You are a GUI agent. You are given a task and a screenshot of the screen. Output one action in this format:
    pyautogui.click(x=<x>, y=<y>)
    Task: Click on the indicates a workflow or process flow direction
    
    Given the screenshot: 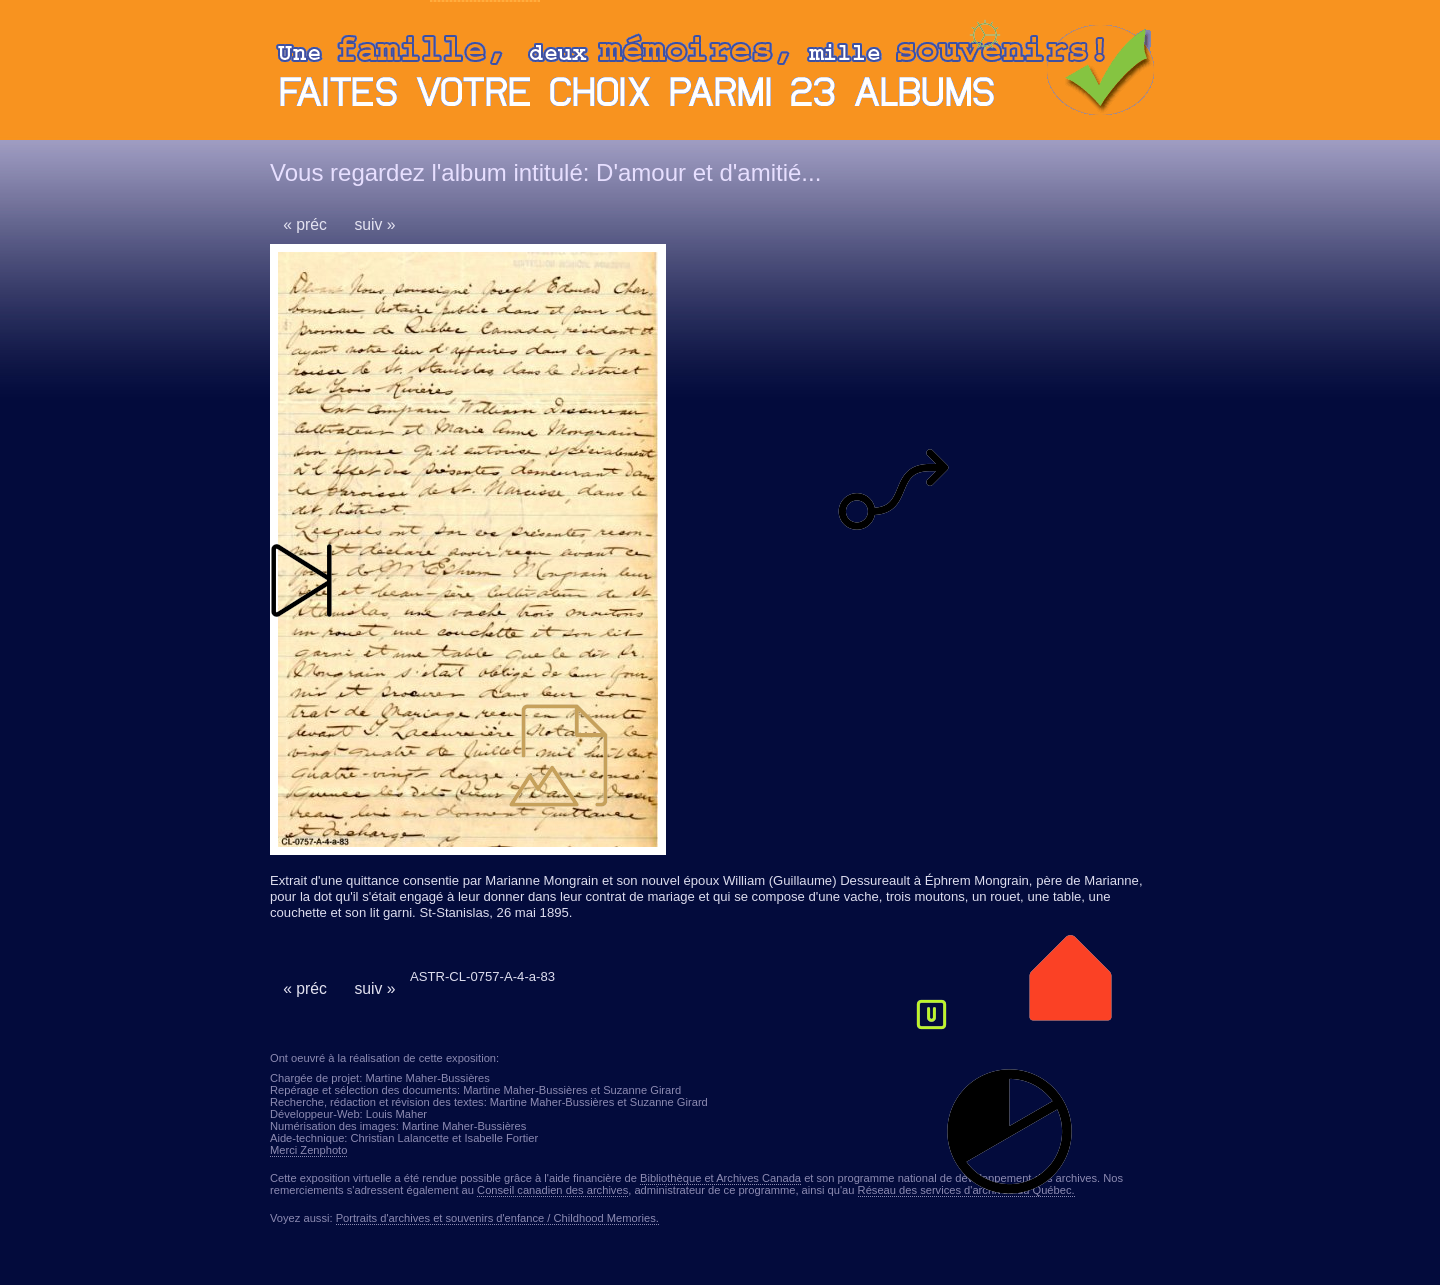 What is the action you would take?
    pyautogui.click(x=893, y=489)
    